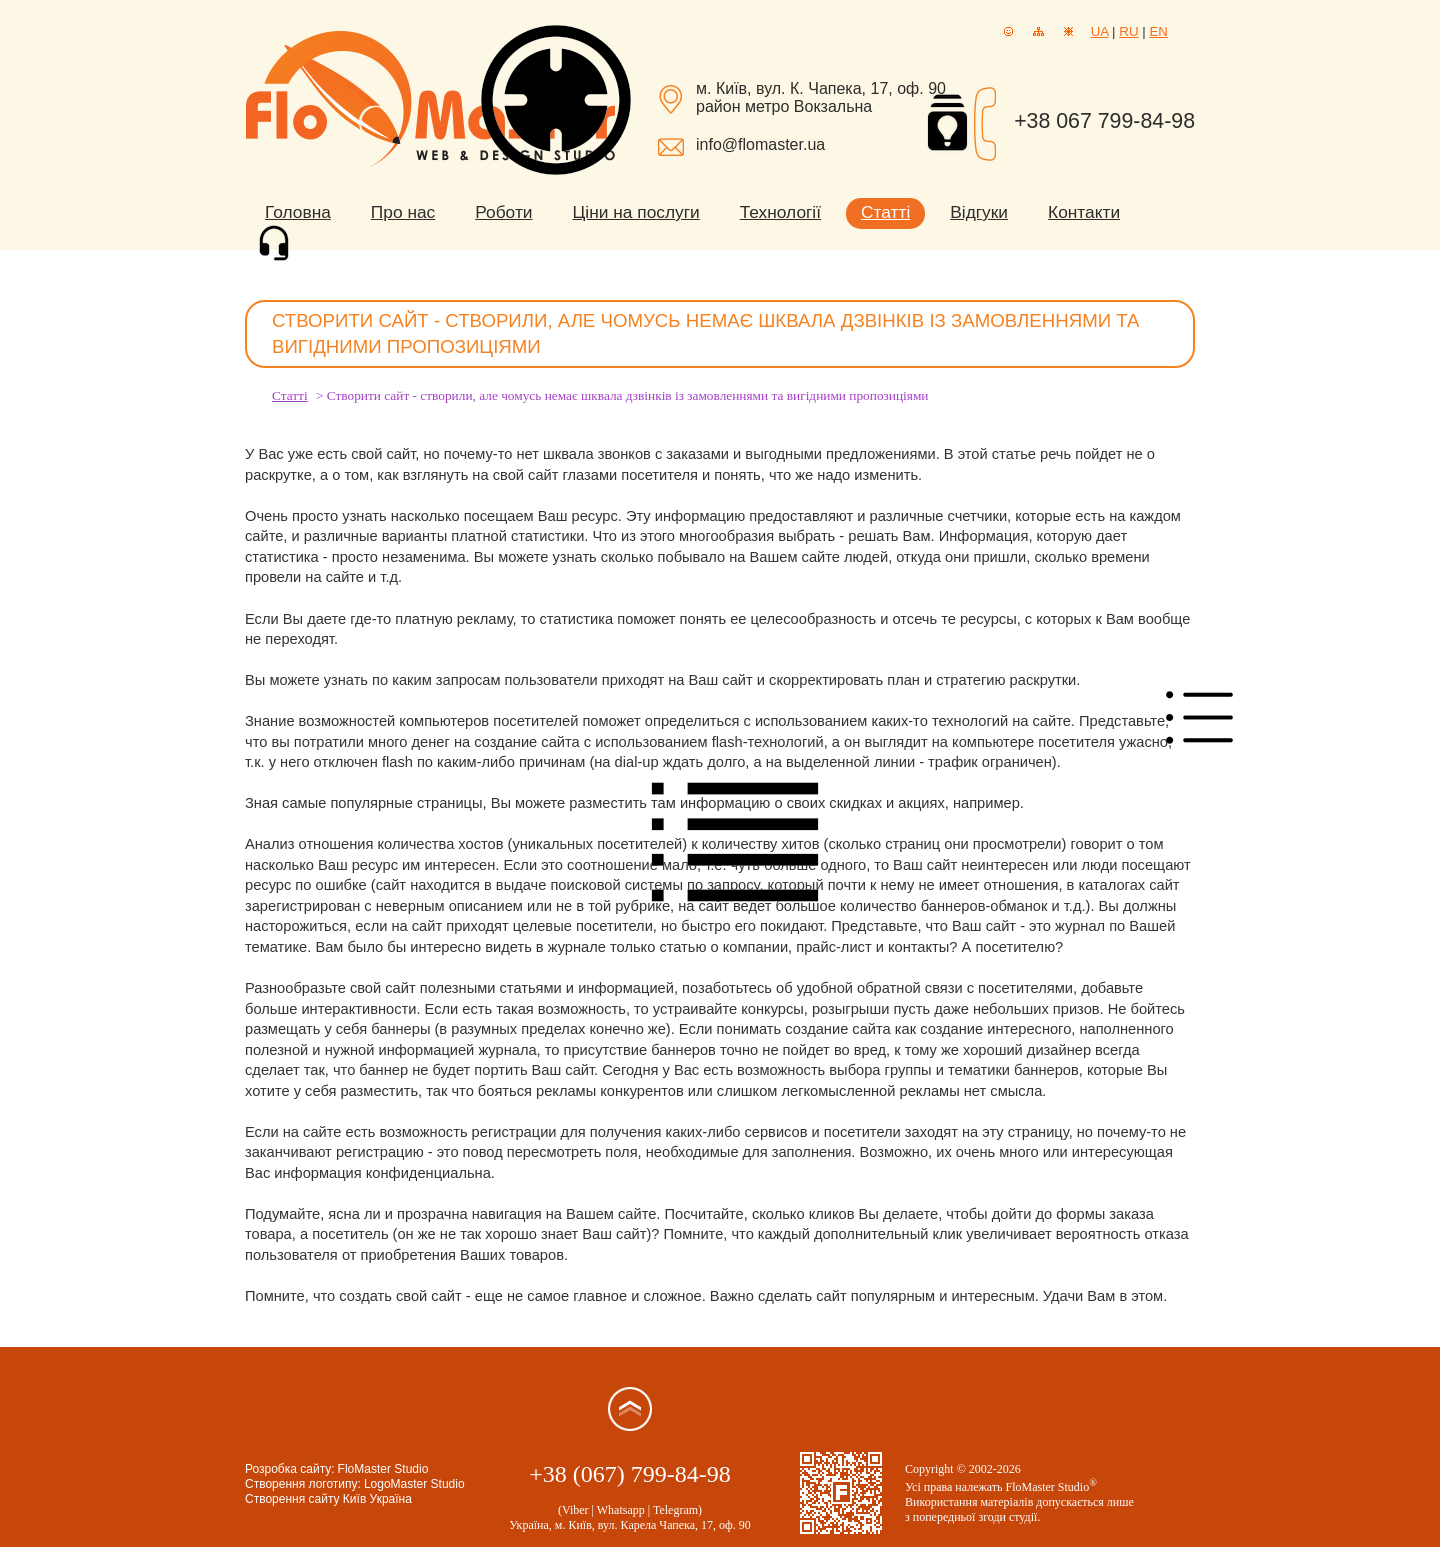 The height and width of the screenshot is (1547, 1440). Describe the element at coordinates (556, 100) in the screenshot. I see `center map on current location` at that location.